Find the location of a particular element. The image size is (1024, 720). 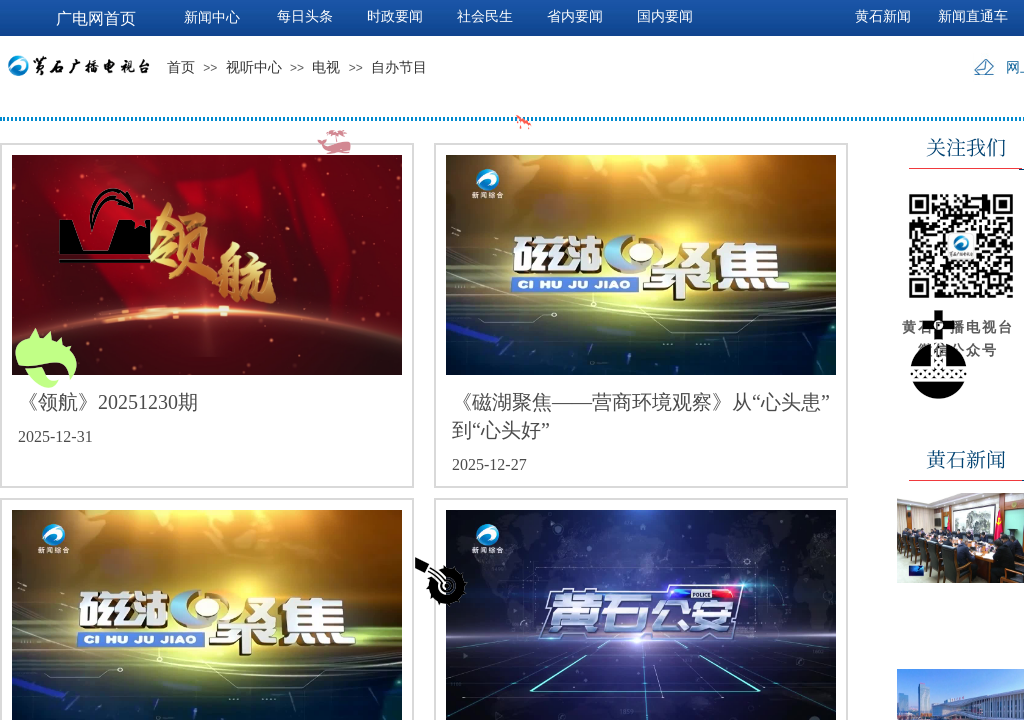

select crab or crustacean in a game menu is located at coordinates (46, 358).